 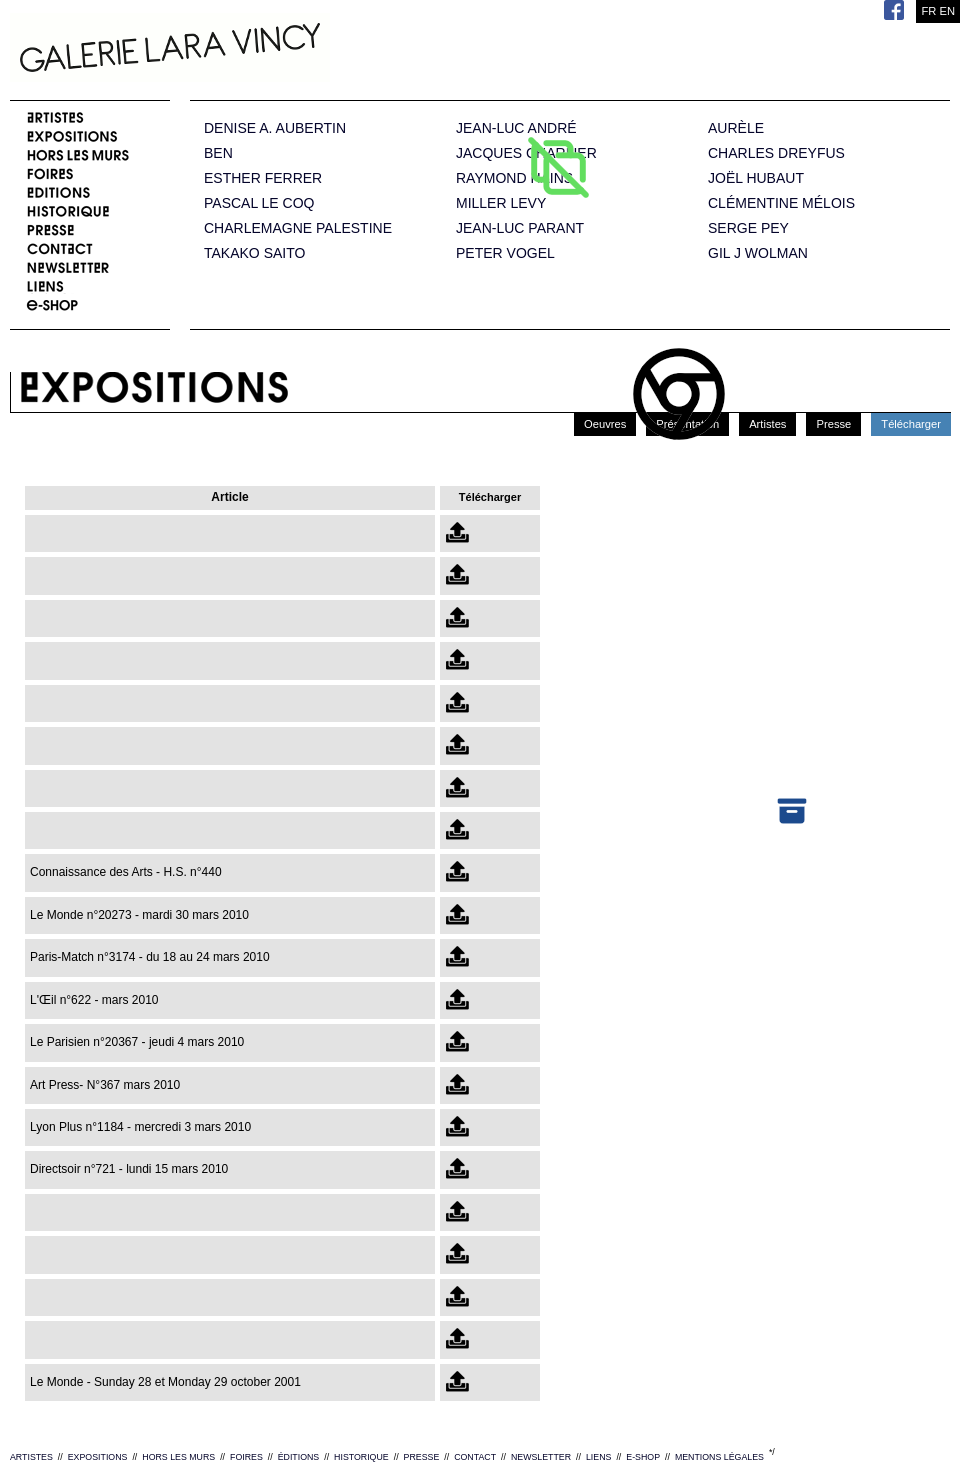 What do you see at coordinates (792, 811) in the screenshot?
I see `archive this item` at bounding box center [792, 811].